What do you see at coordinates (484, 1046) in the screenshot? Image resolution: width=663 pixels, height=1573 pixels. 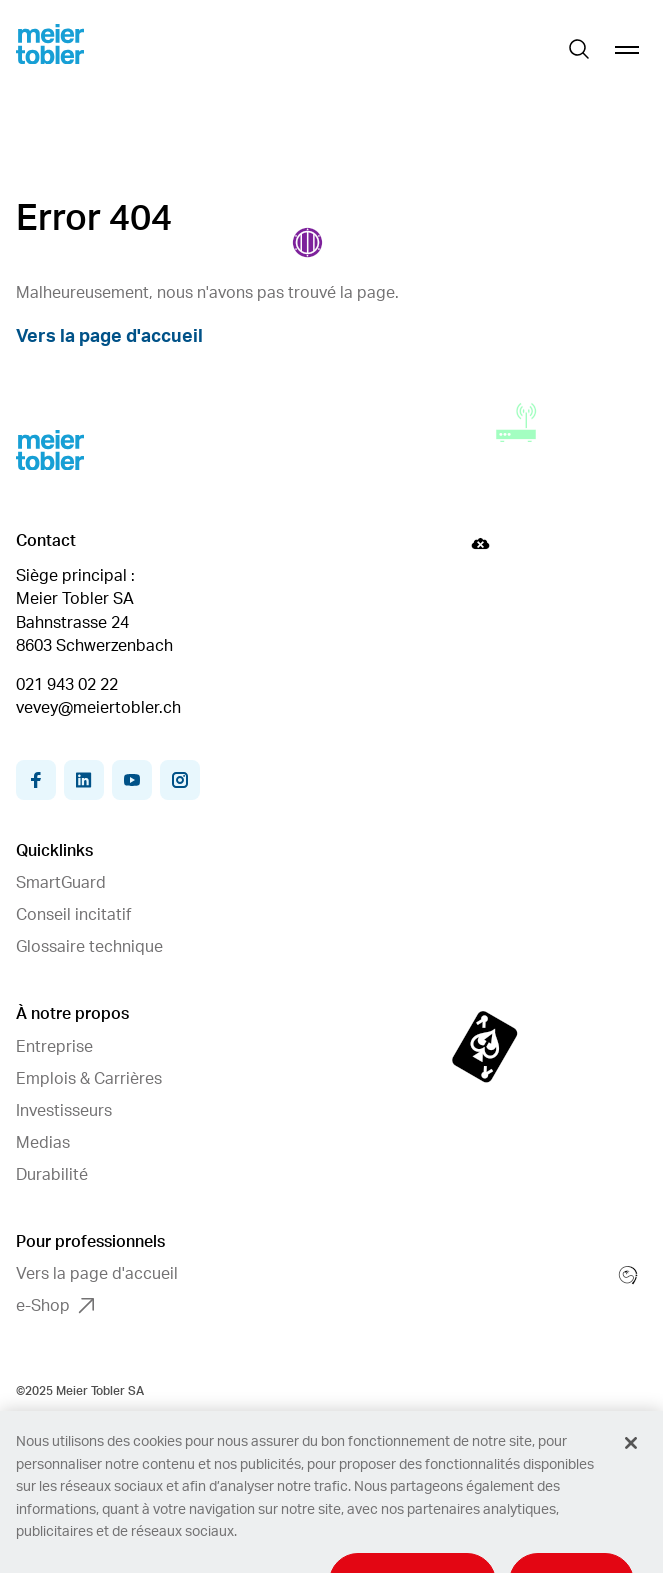 I see `ace of spades playing card` at bounding box center [484, 1046].